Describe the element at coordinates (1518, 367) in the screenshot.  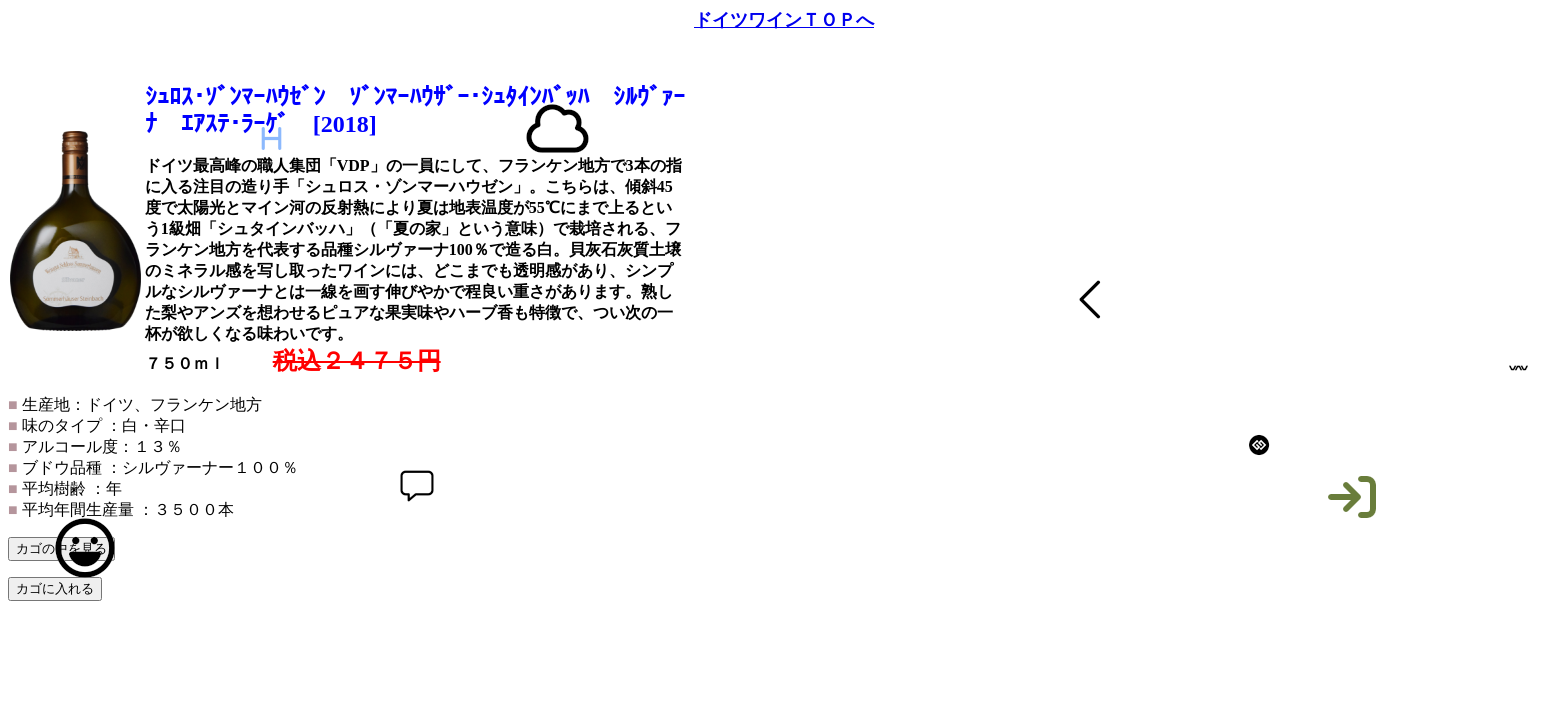
I see `vnv brand logo` at that location.